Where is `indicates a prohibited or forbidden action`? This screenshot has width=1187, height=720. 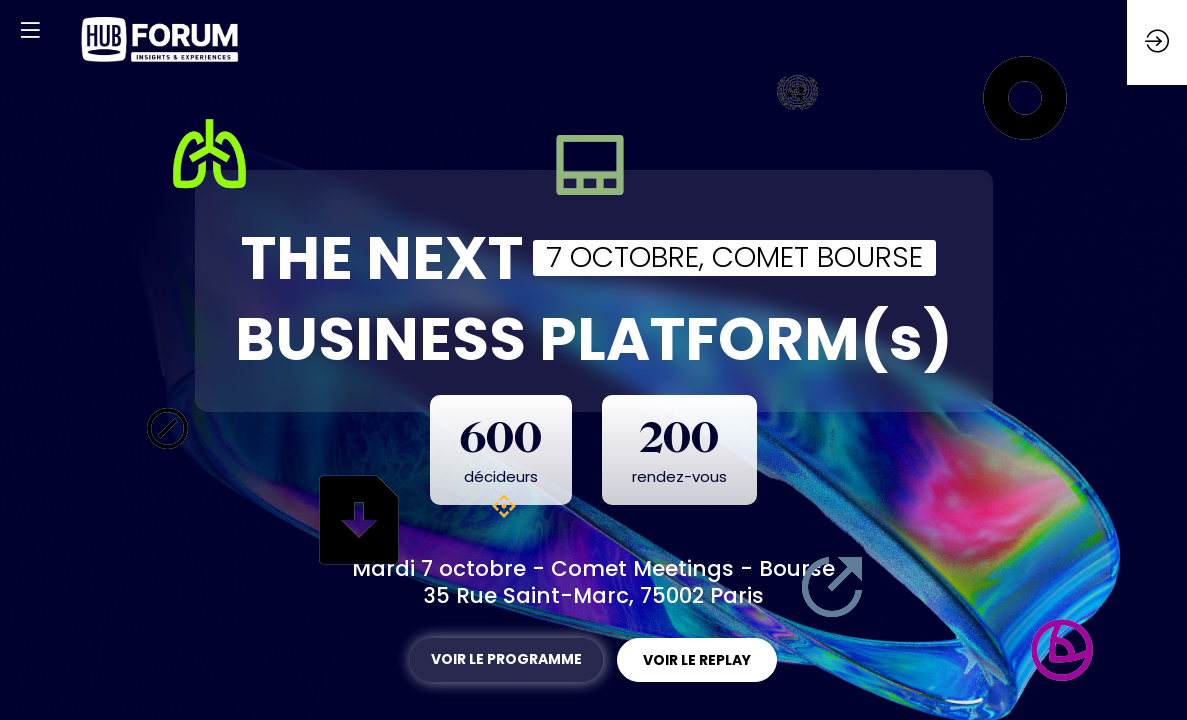 indicates a prohibited or forbidden action is located at coordinates (167, 428).